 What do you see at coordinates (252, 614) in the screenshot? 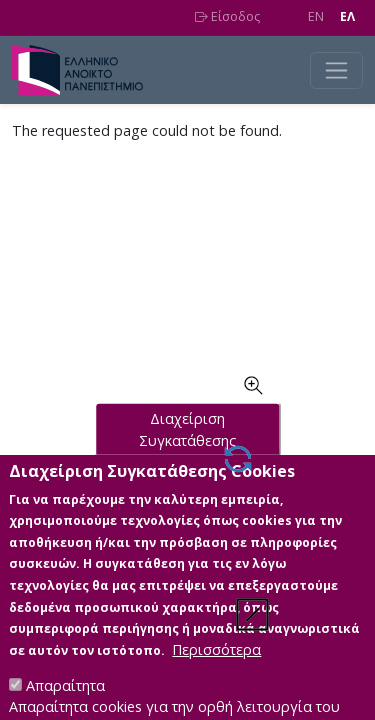
I see `indicates an ignored file in a diff view` at bounding box center [252, 614].